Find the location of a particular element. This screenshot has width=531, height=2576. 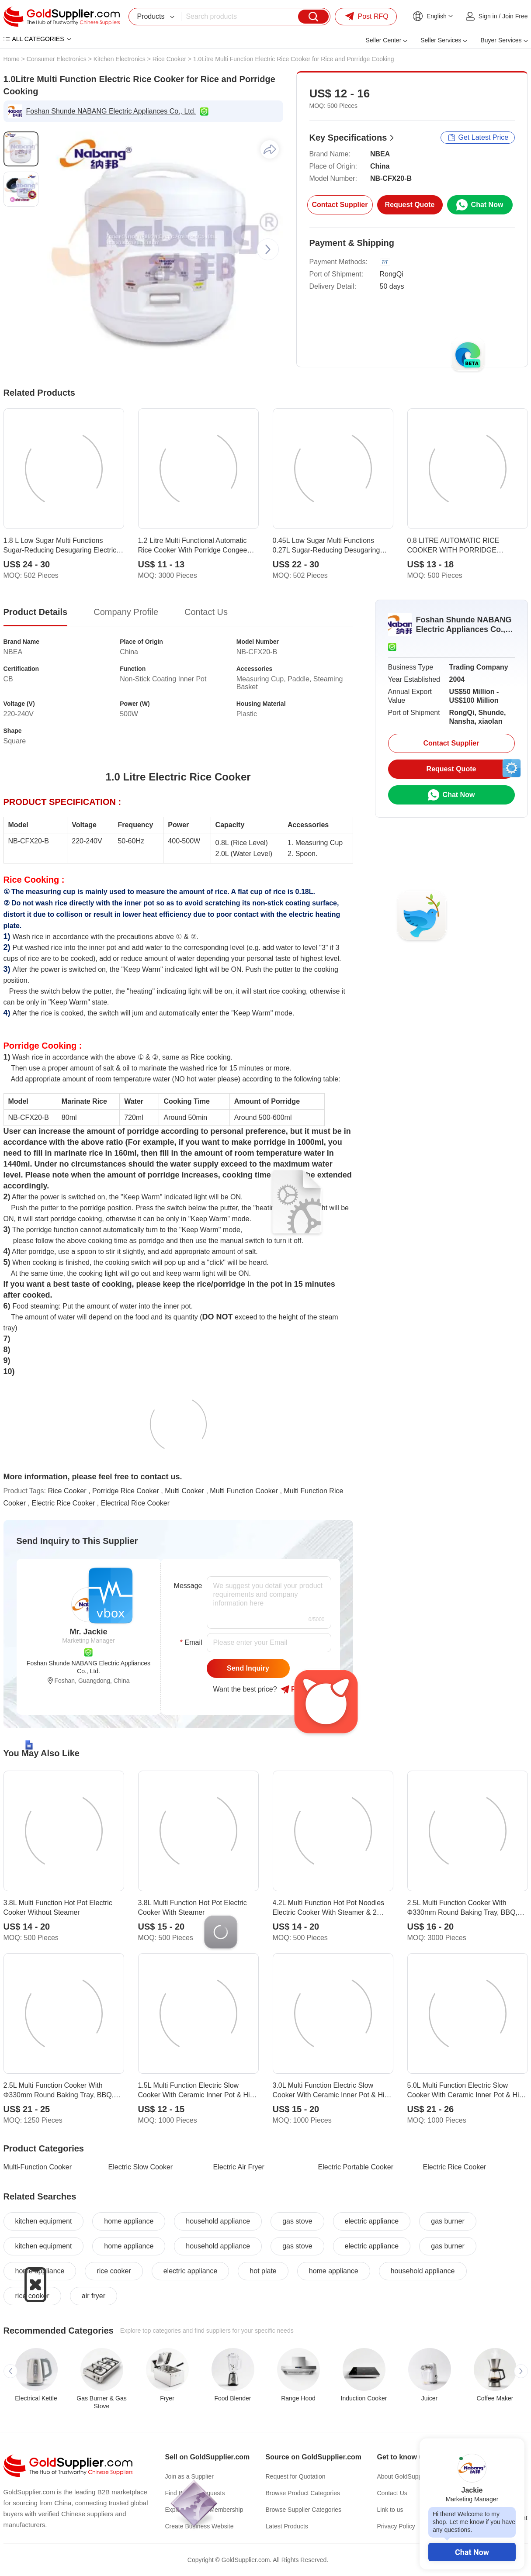

open the kindd application is located at coordinates (422, 915).